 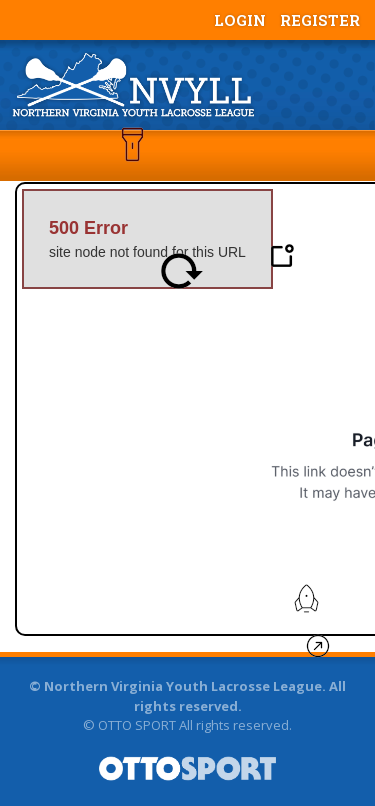 What do you see at coordinates (318, 646) in the screenshot?
I see `open link in new tab or window` at bounding box center [318, 646].